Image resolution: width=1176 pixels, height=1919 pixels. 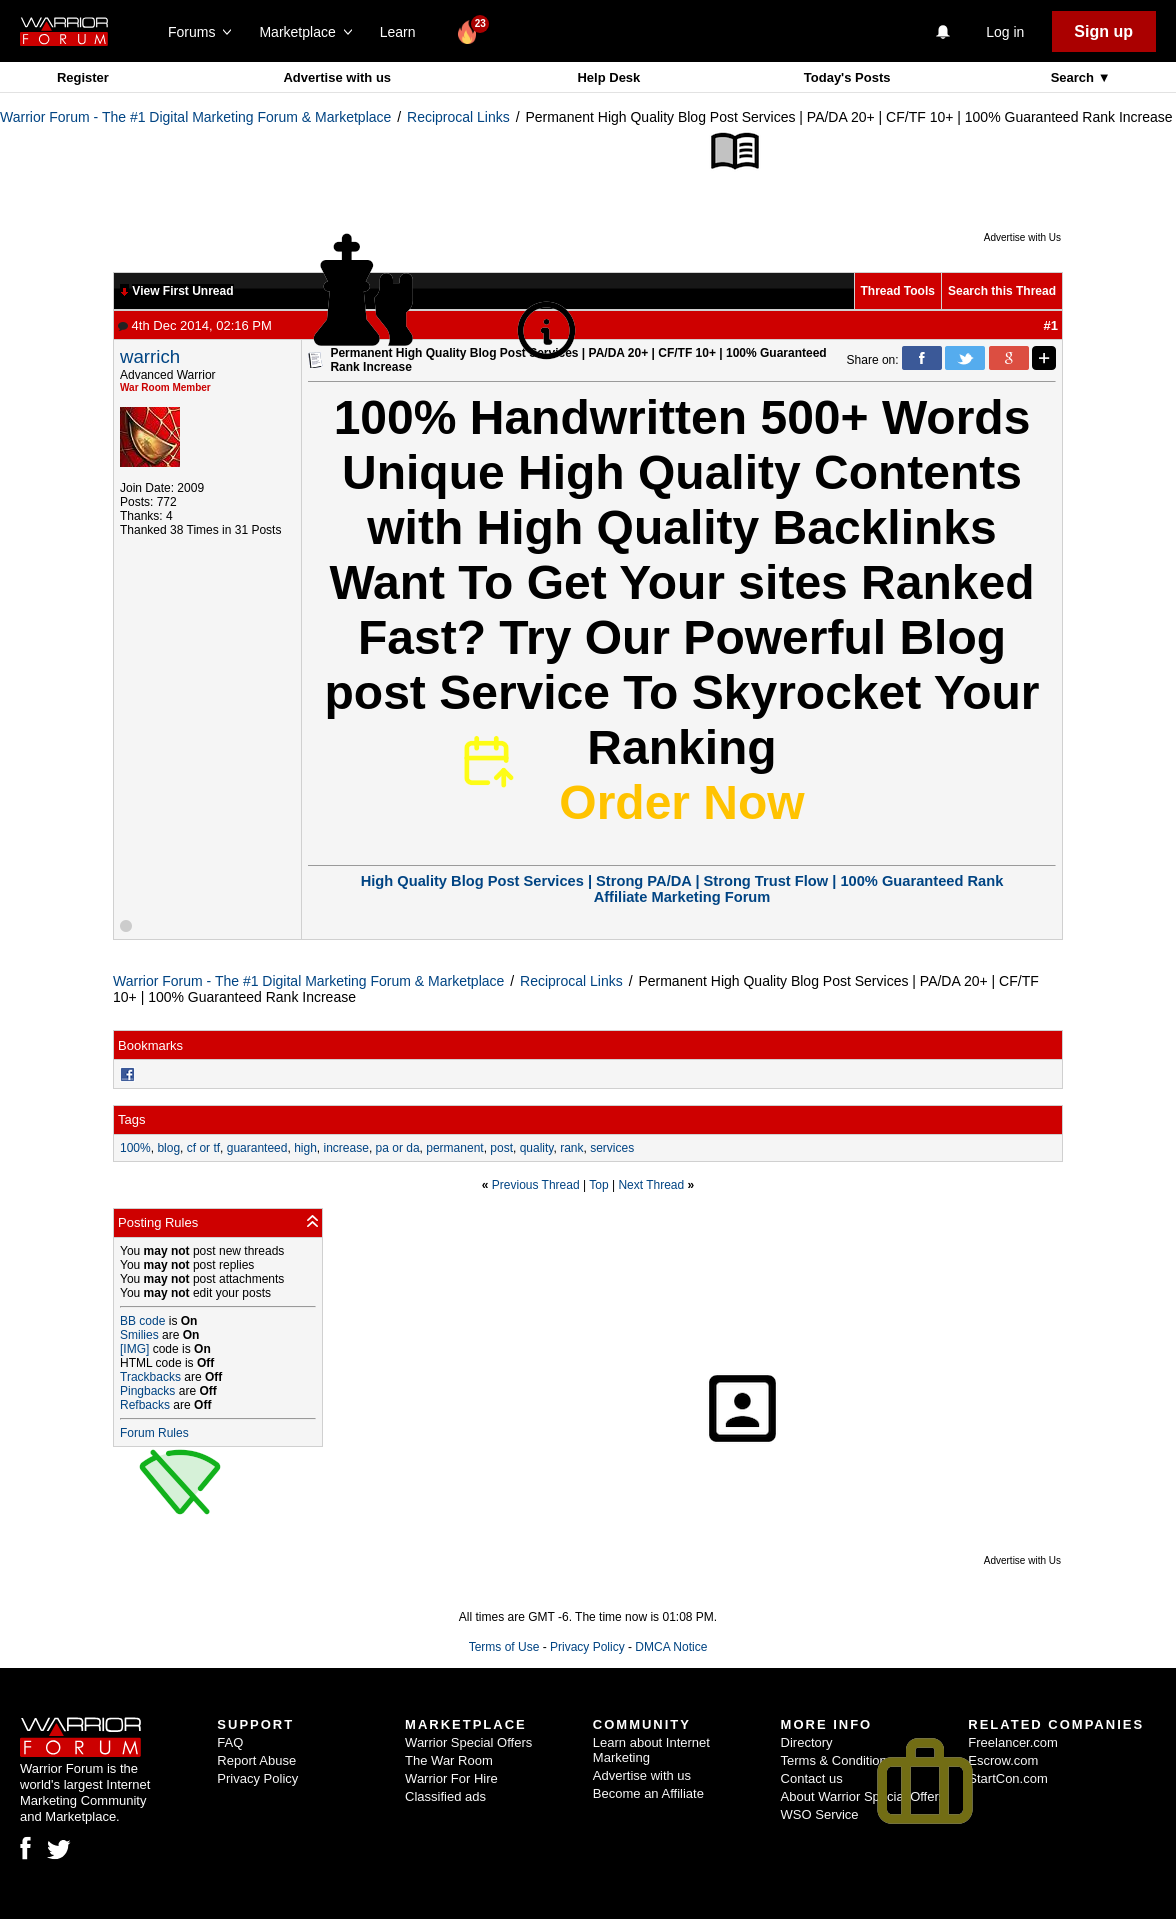 What do you see at coordinates (486, 760) in the screenshot?
I see `upload or sync calendar events` at bounding box center [486, 760].